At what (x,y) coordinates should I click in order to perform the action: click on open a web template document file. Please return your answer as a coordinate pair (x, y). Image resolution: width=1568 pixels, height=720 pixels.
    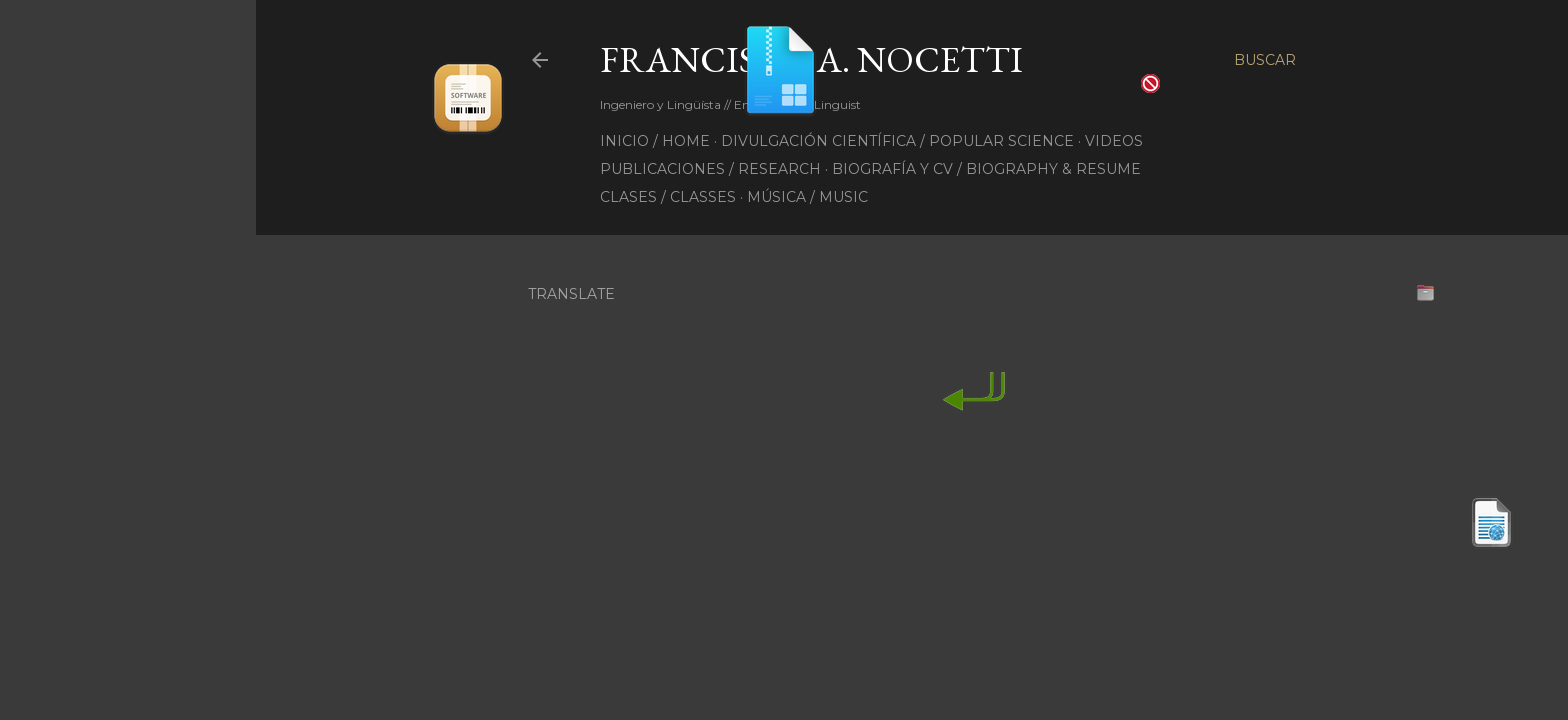
    Looking at the image, I should click on (1491, 522).